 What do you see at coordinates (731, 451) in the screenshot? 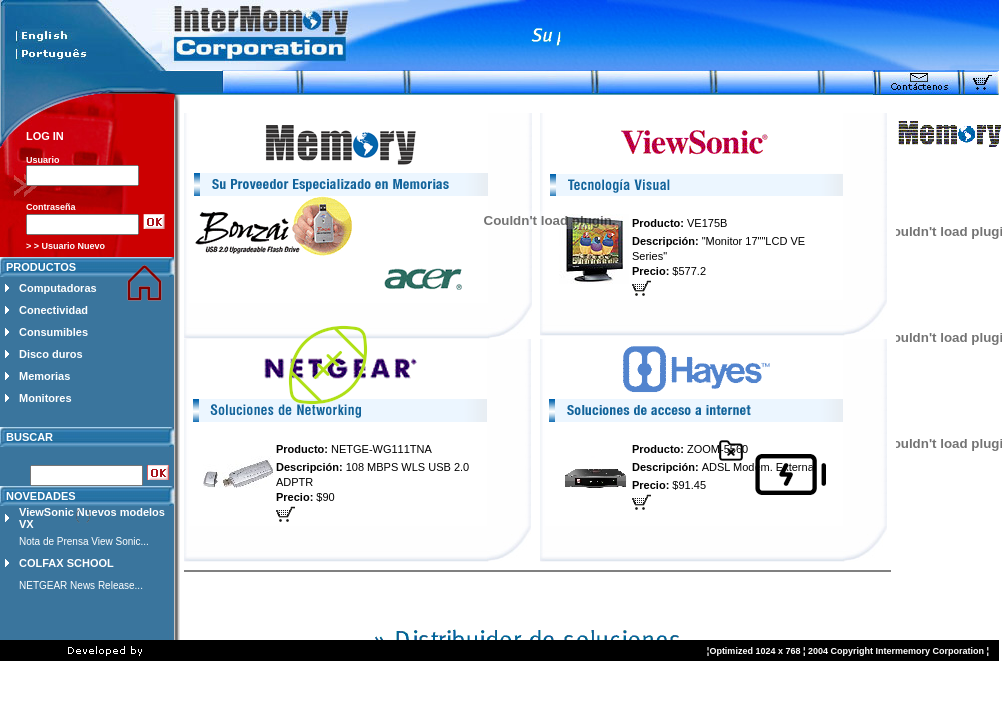
I see `delete a folder` at bounding box center [731, 451].